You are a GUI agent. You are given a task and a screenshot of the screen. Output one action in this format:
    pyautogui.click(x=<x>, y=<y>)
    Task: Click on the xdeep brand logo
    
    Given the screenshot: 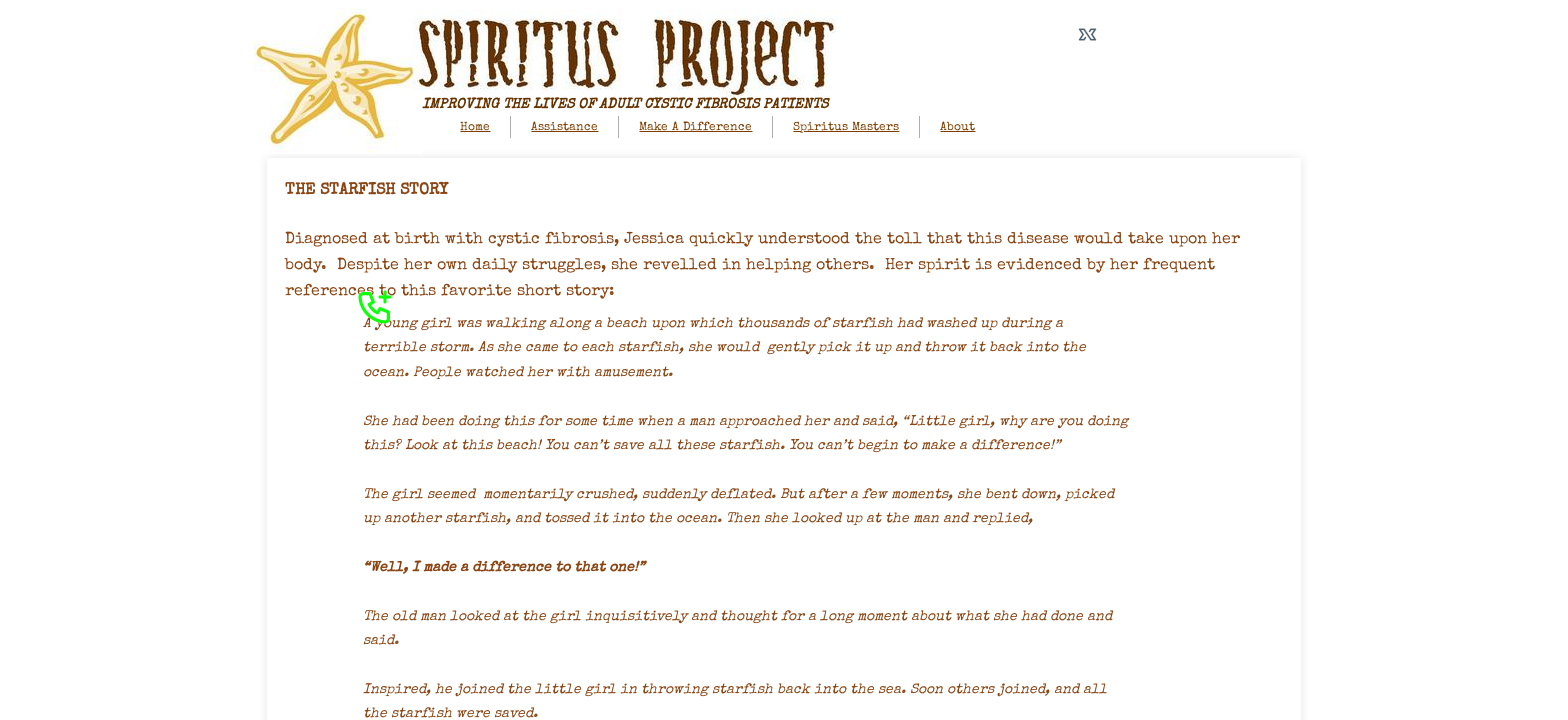 What is the action you would take?
    pyautogui.click(x=1087, y=34)
    